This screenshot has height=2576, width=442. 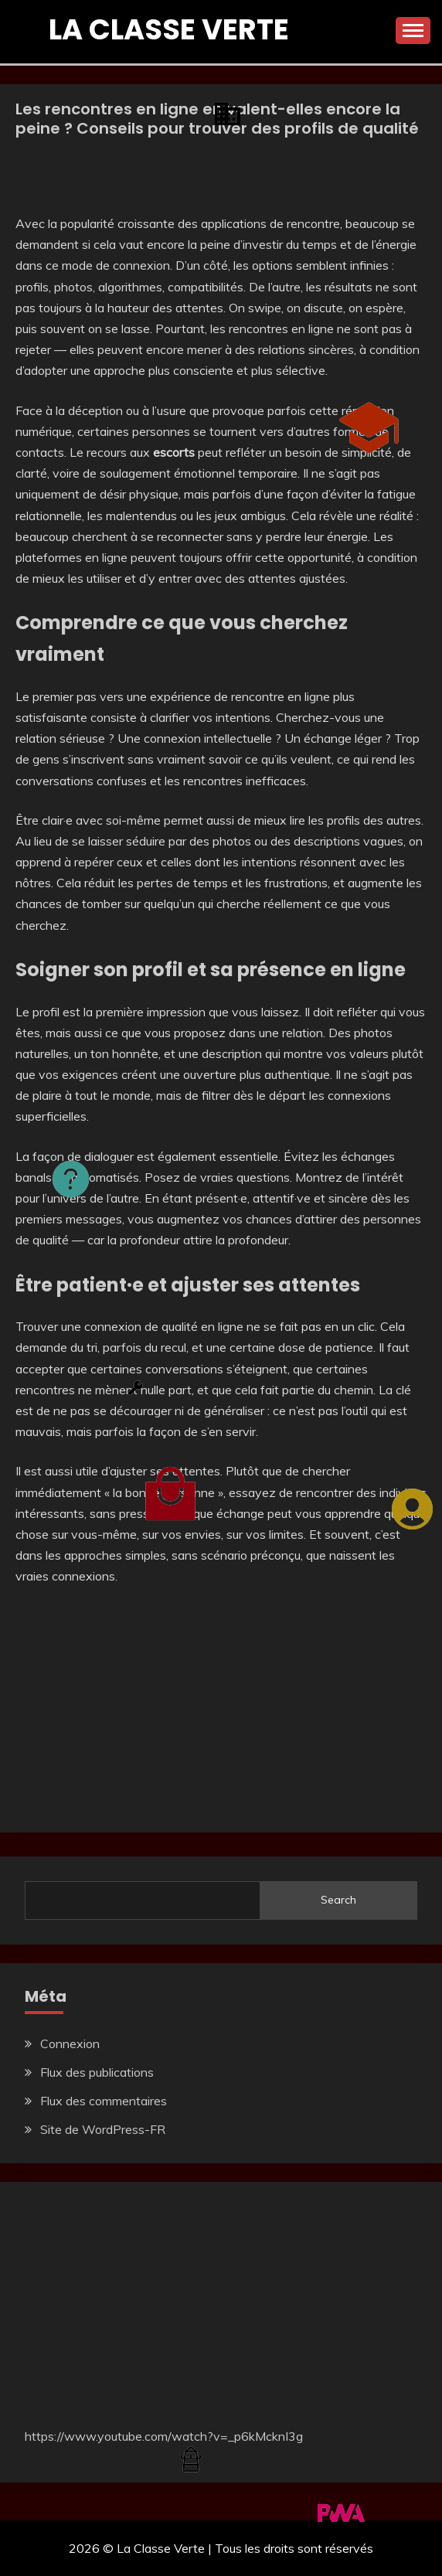 I want to click on access help or support information, so click(x=70, y=1179).